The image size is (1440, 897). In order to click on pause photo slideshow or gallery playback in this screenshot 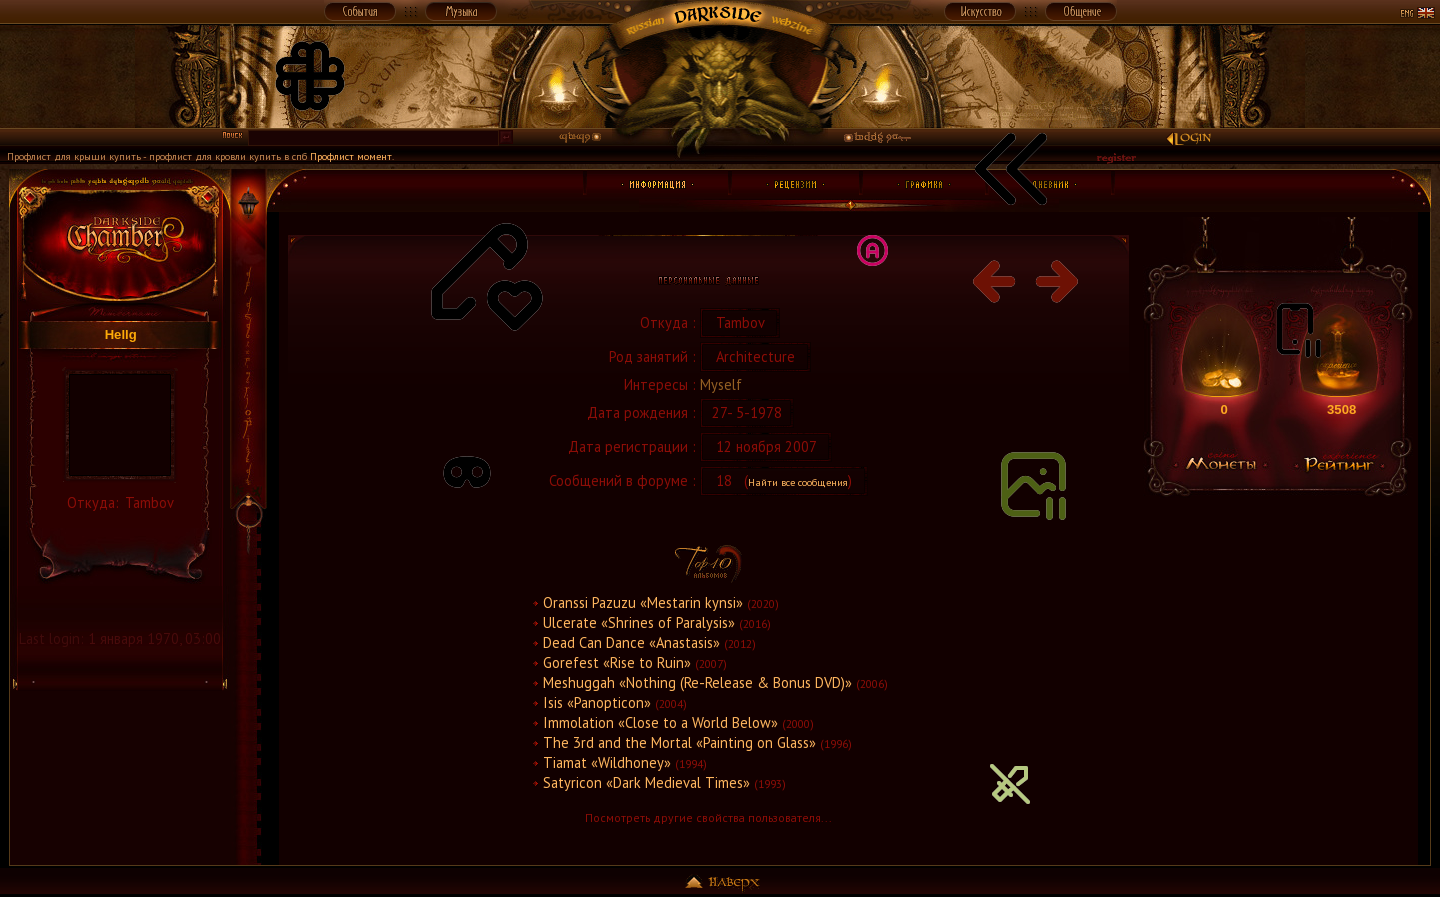, I will do `click(1033, 484)`.